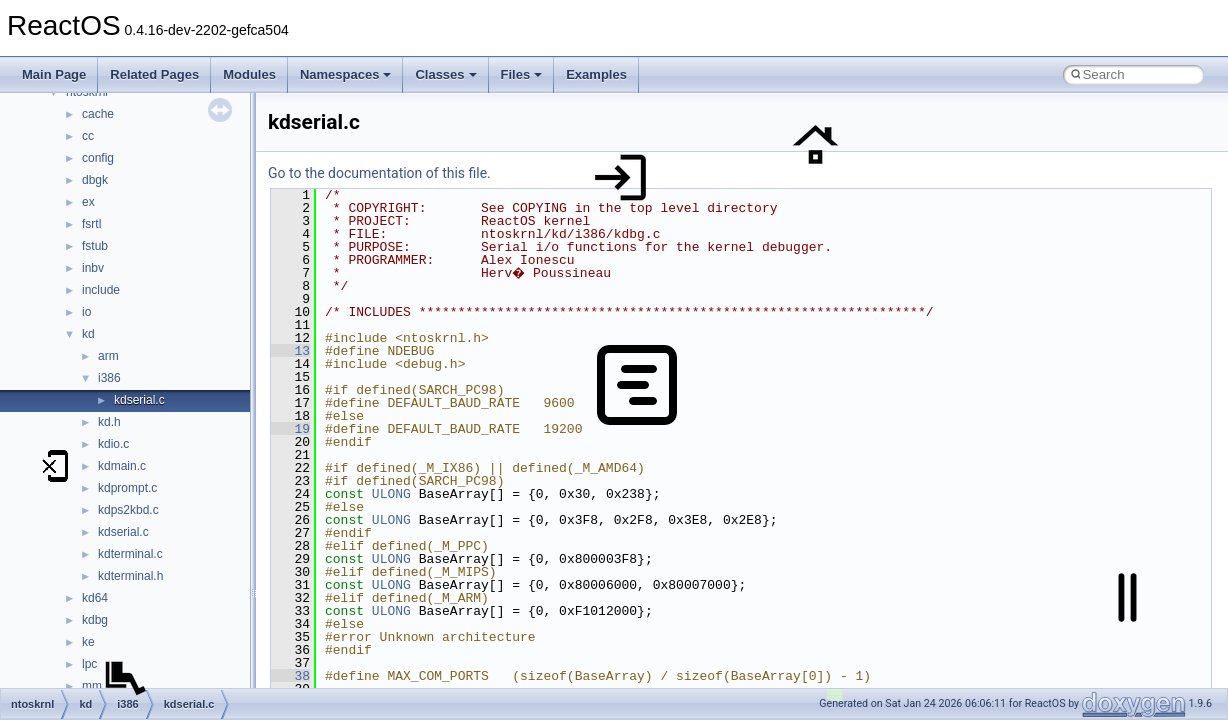 This screenshot has width=1228, height=720. What do you see at coordinates (55, 466) in the screenshot?
I see `disconnect or unlink a mobile device` at bounding box center [55, 466].